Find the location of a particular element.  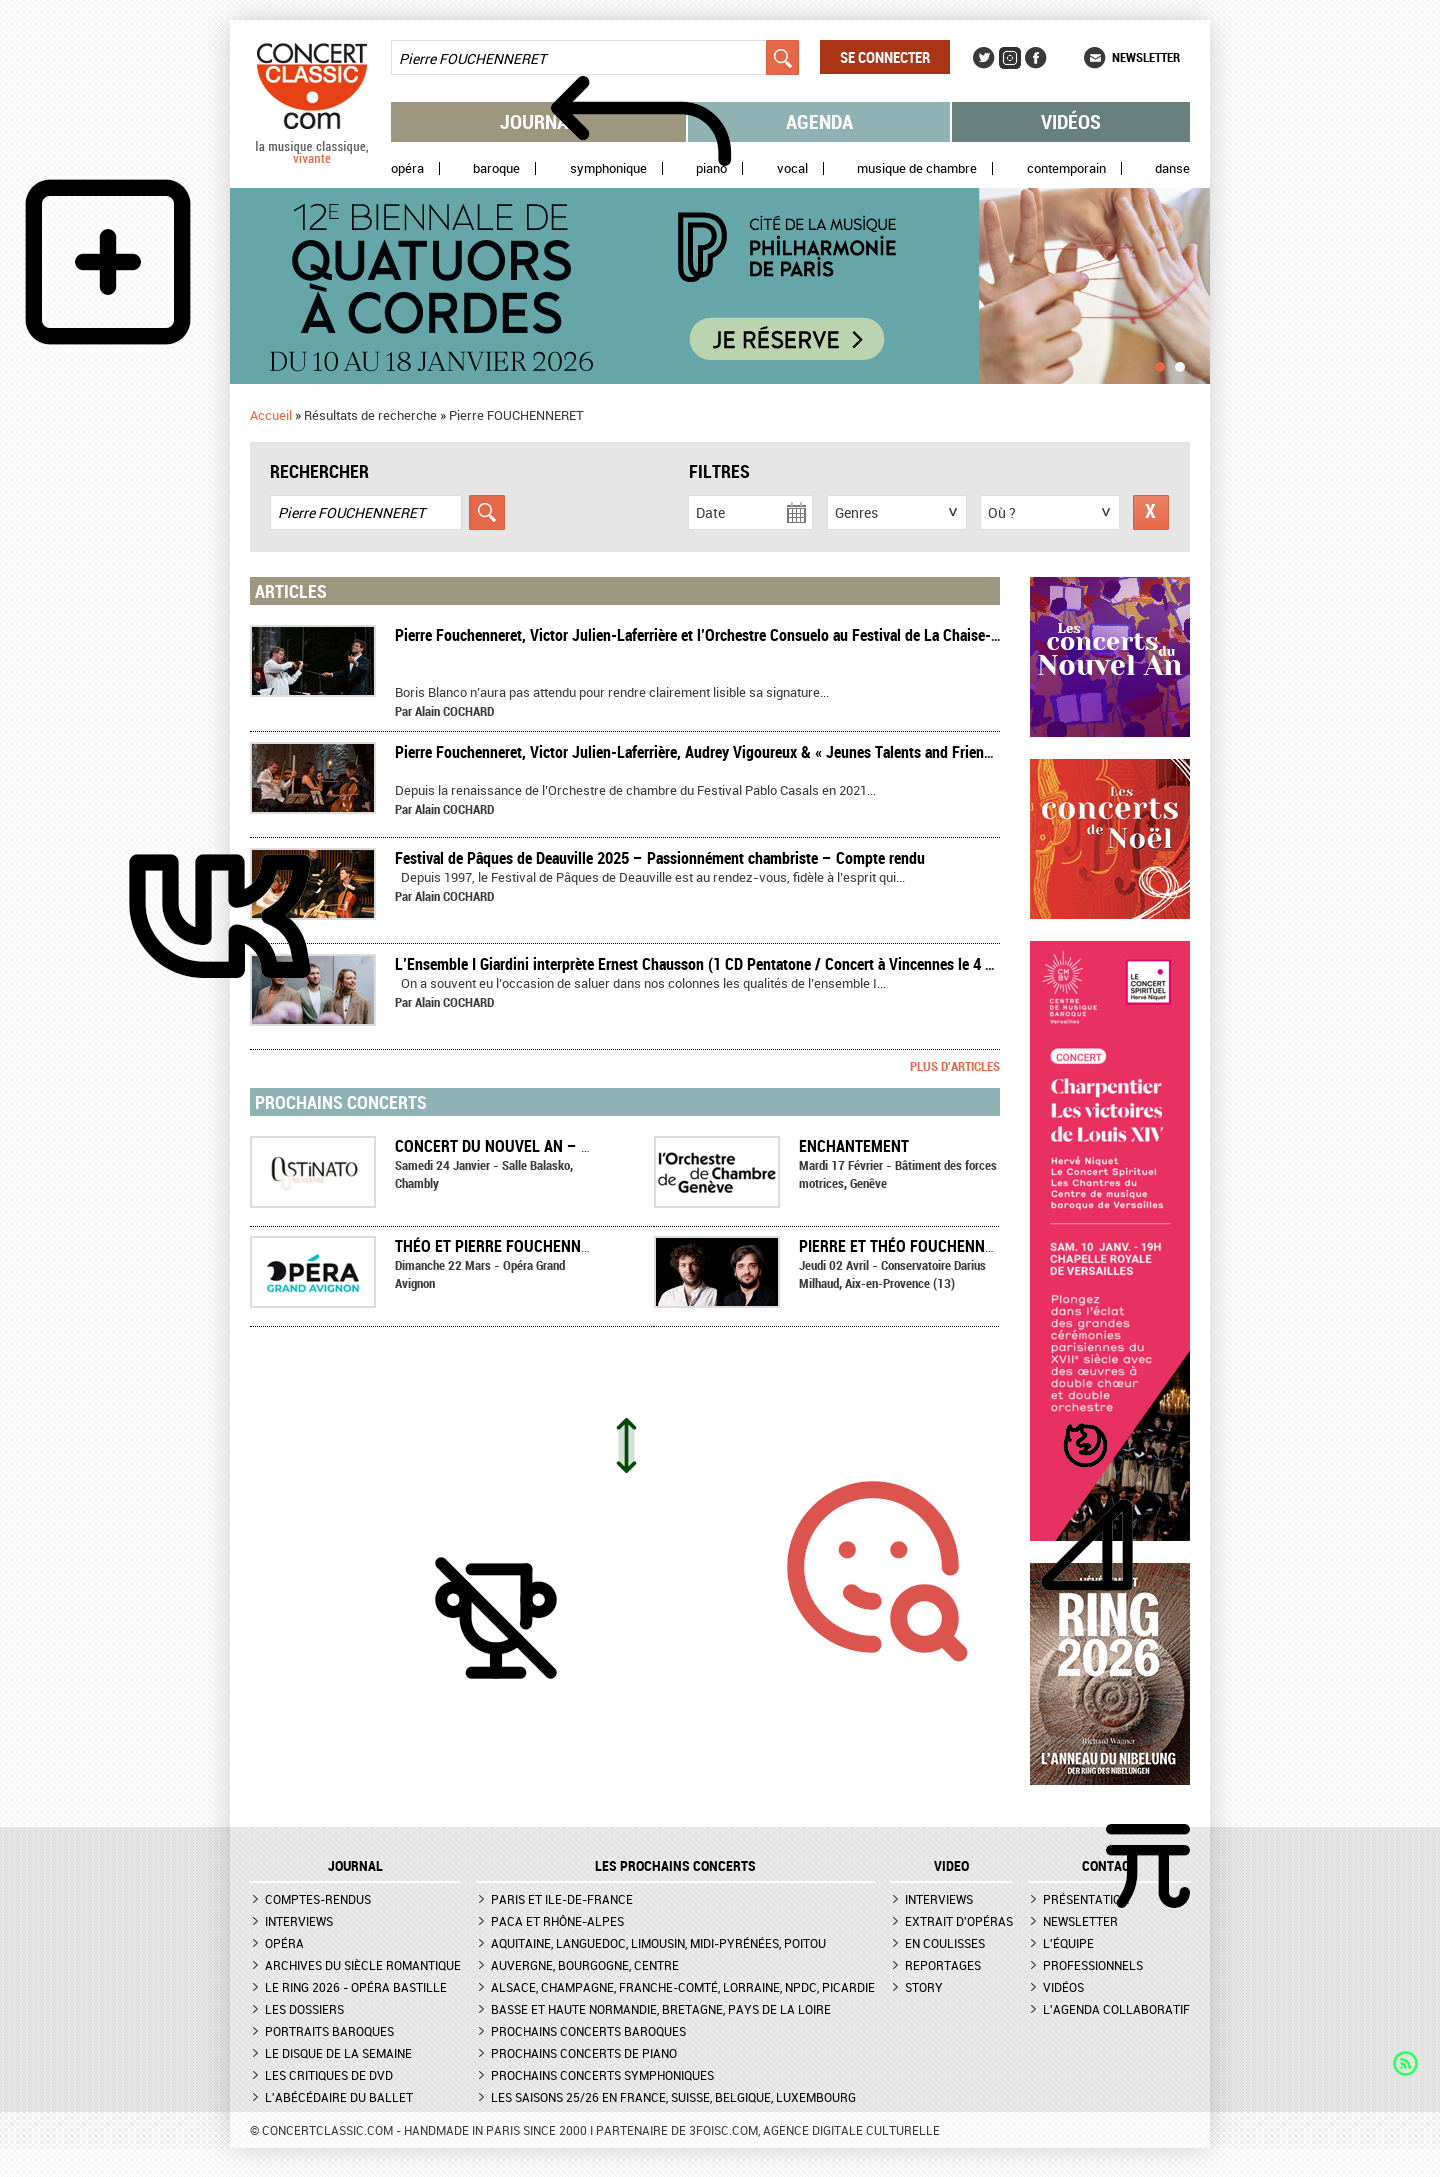

achievements or awards are disabled is located at coordinates (496, 1618).